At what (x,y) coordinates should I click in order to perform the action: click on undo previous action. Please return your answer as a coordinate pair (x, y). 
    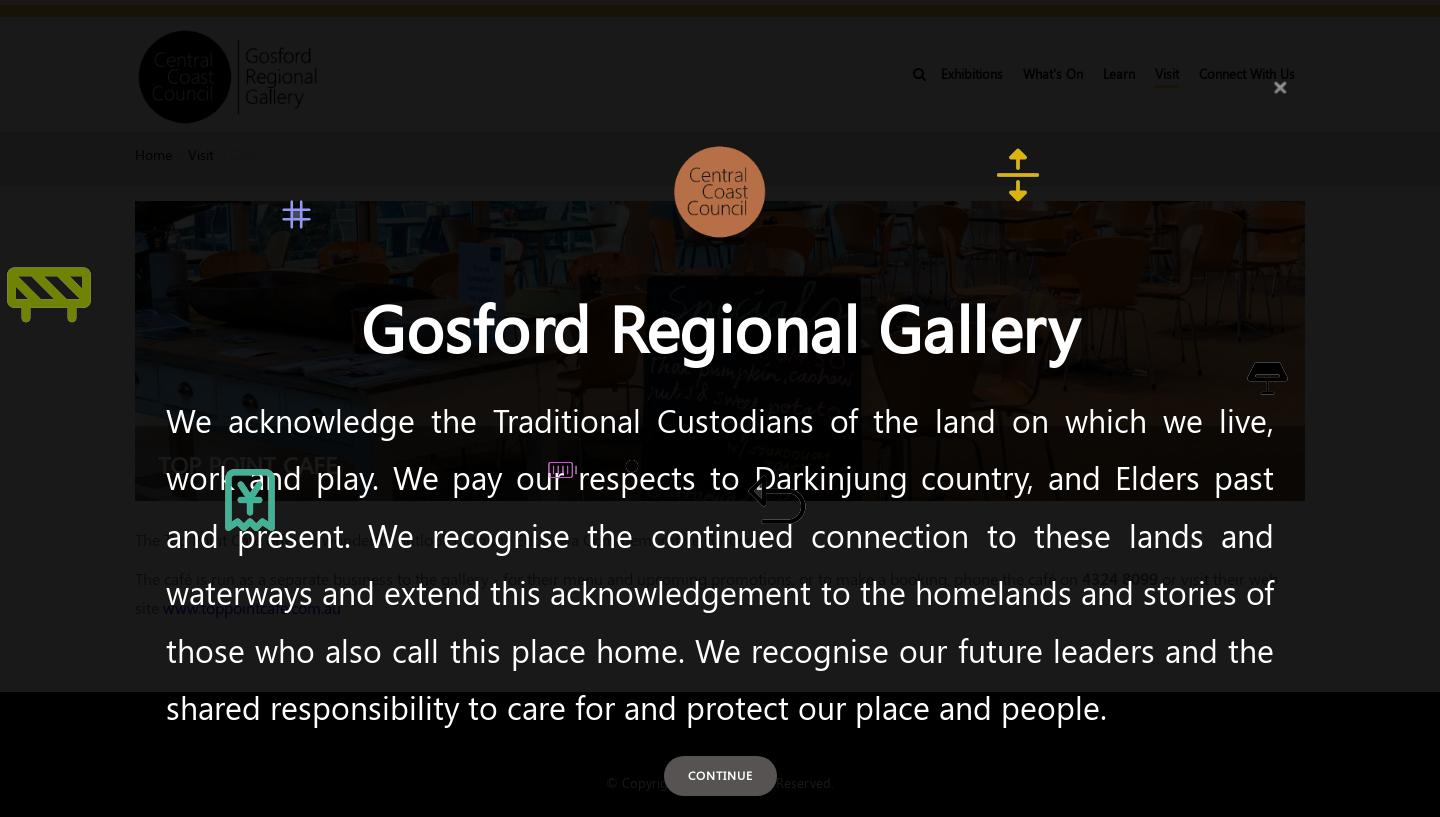
    Looking at the image, I should click on (777, 502).